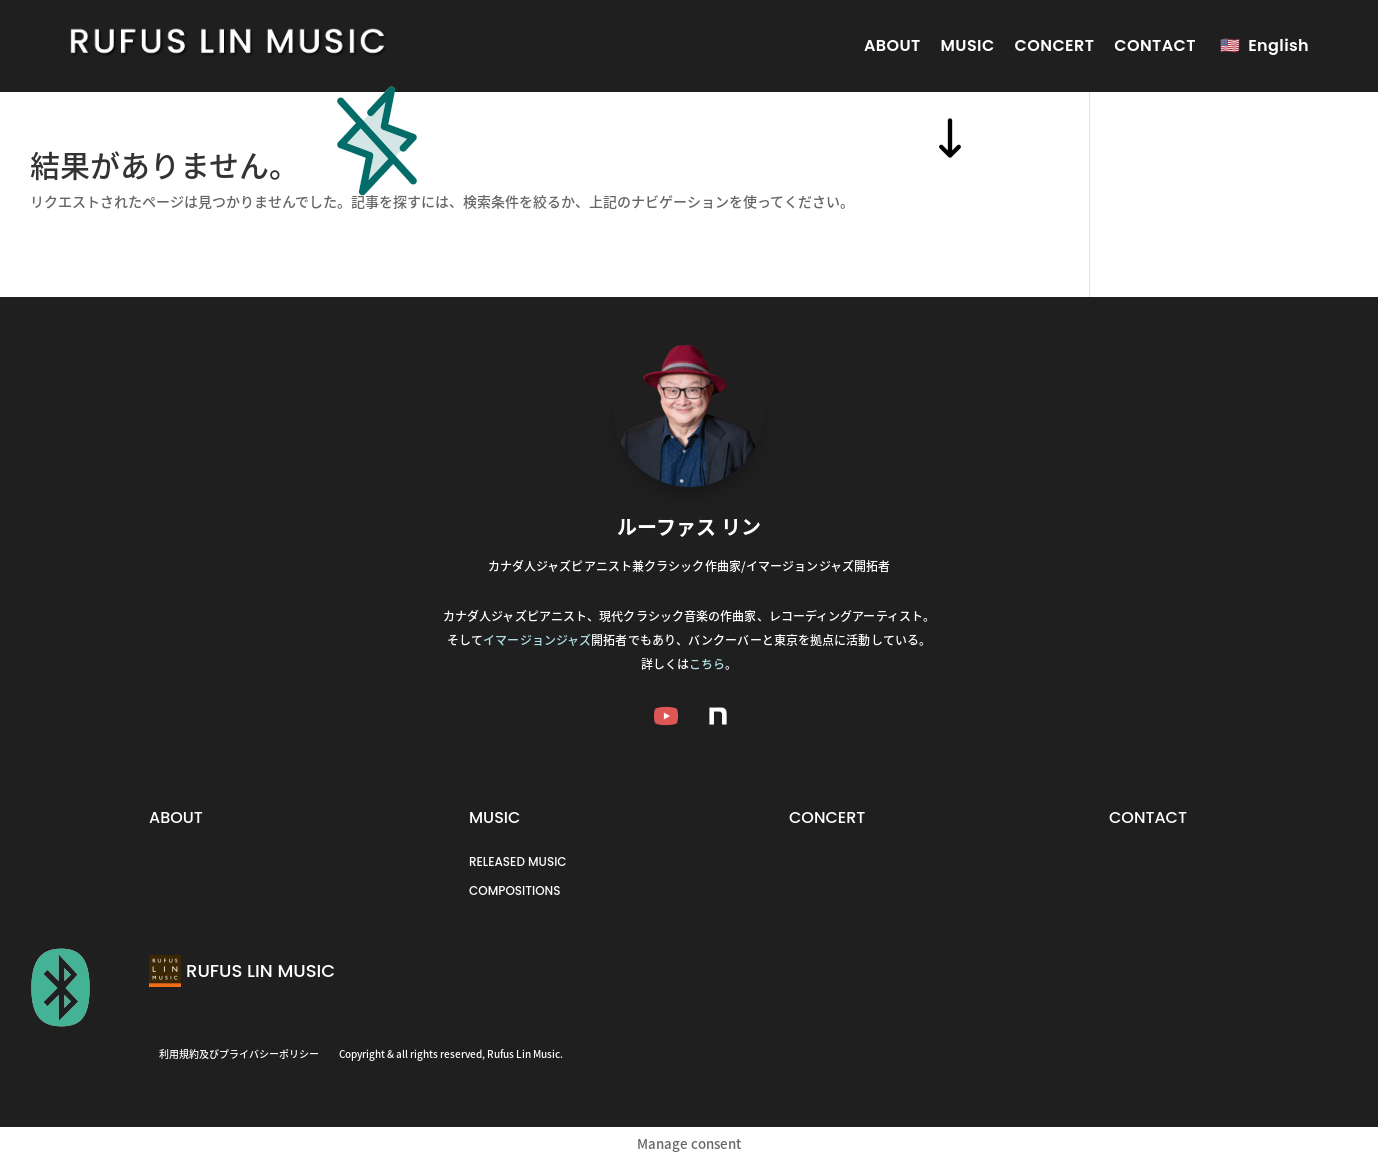 The height and width of the screenshot is (1161, 1378). What do you see at coordinates (60, 987) in the screenshot?
I see `toggle bluetooth connectivity on or off` at bounding box center [60, 987].